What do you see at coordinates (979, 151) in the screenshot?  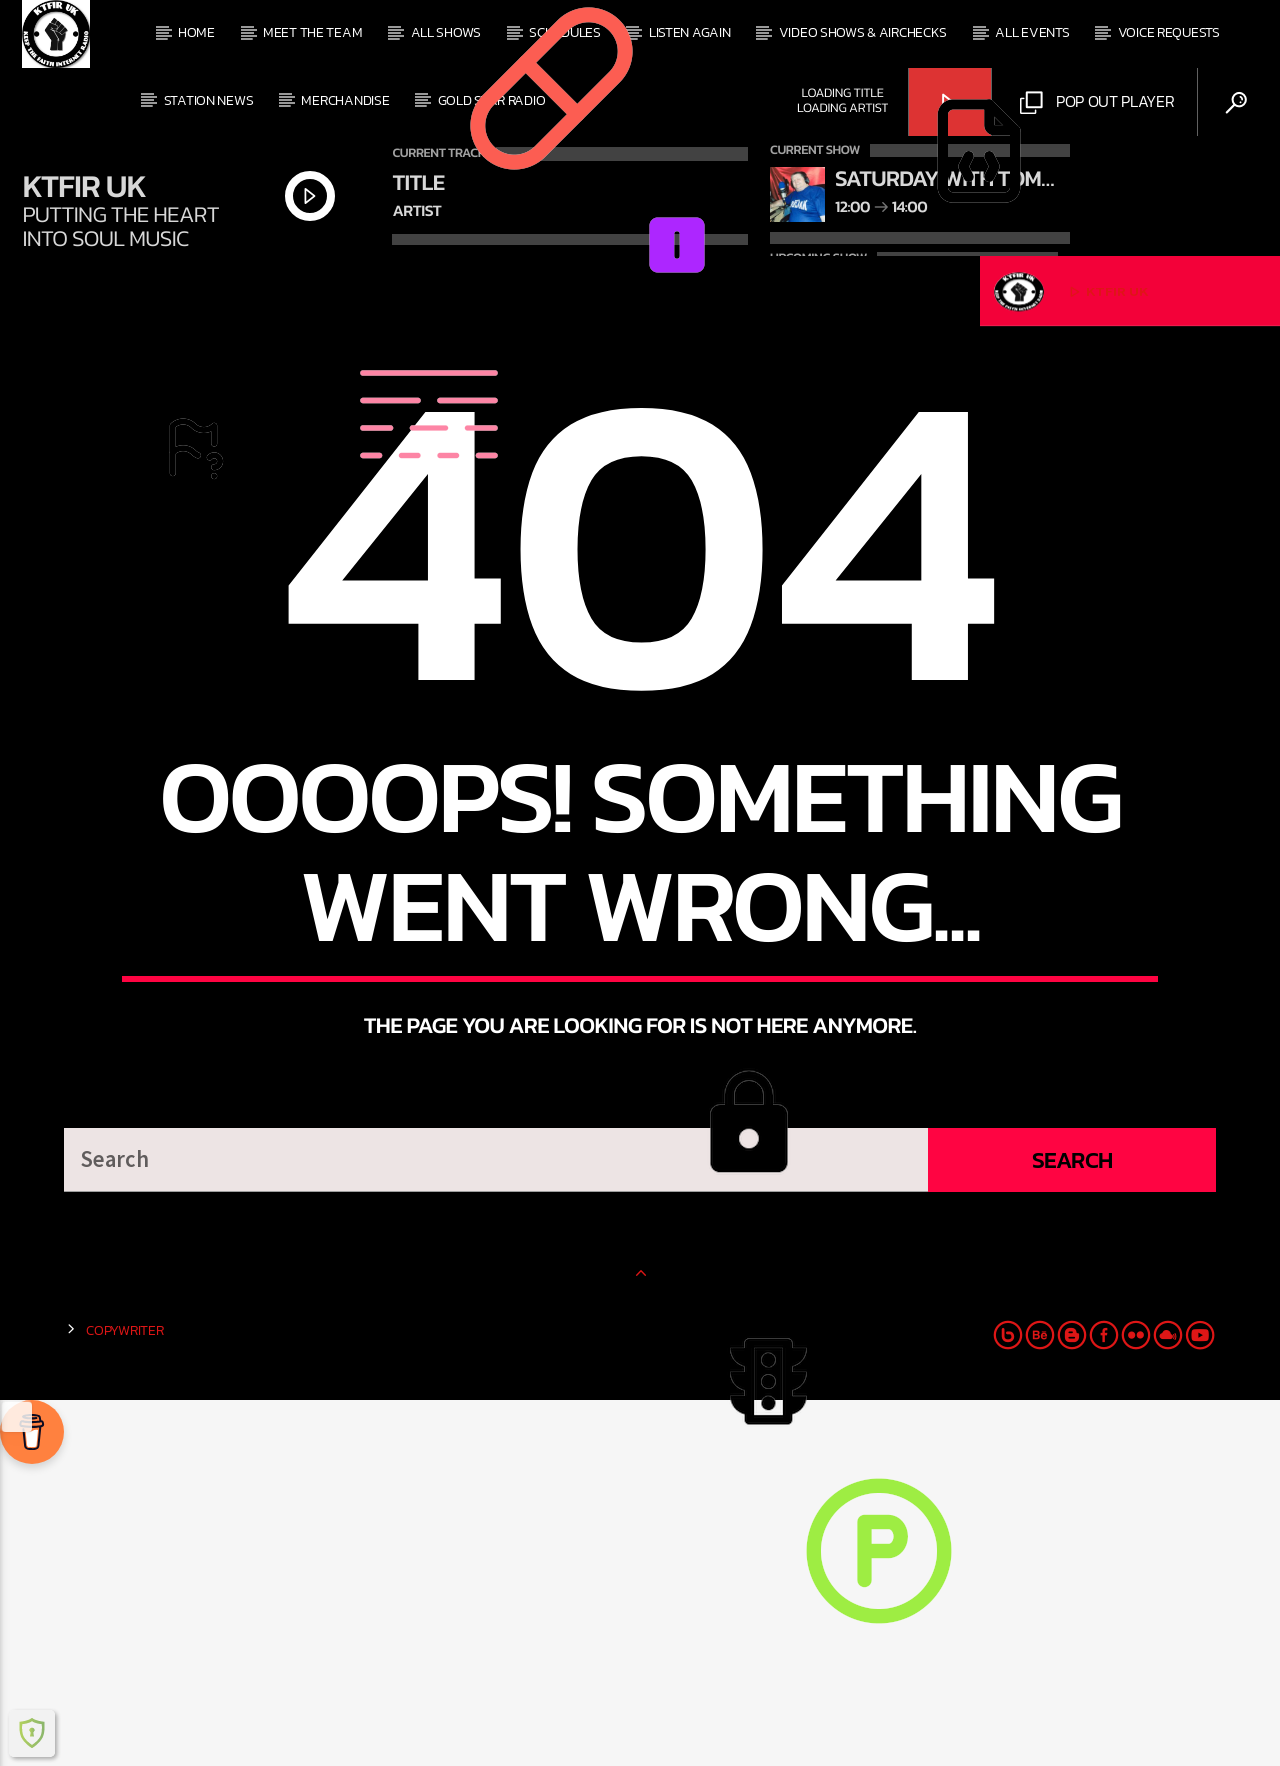 I see `view source code file` at bounding box center [979, 151].